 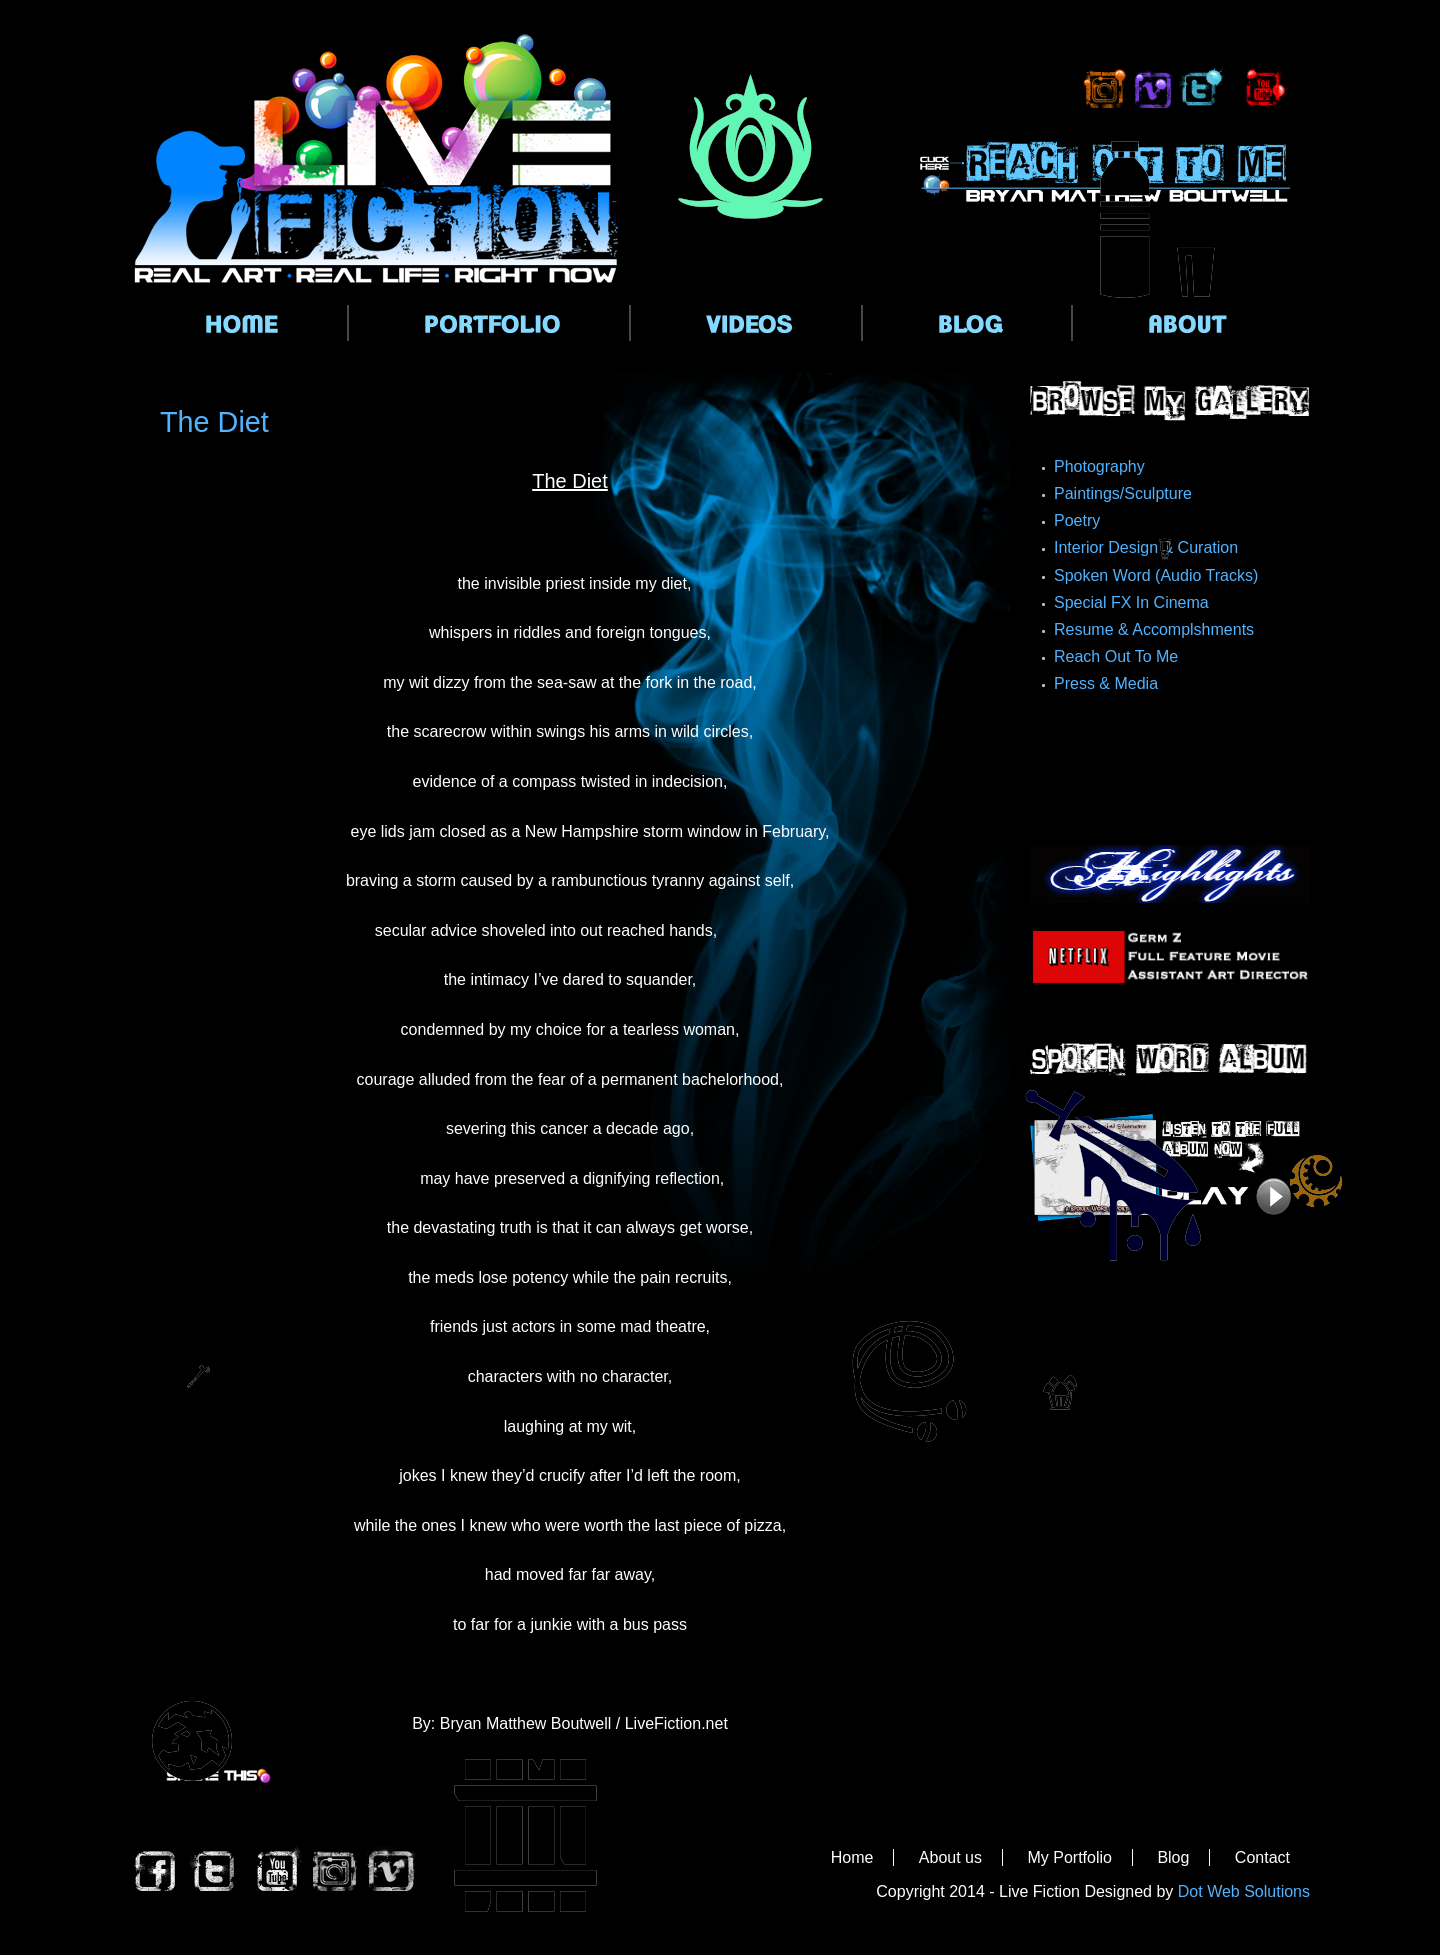 What do you see at coordinates (198, 1376) in the screenshot?
I see `select bone mace as equipped weapon` at bounding box center [198, 1376].